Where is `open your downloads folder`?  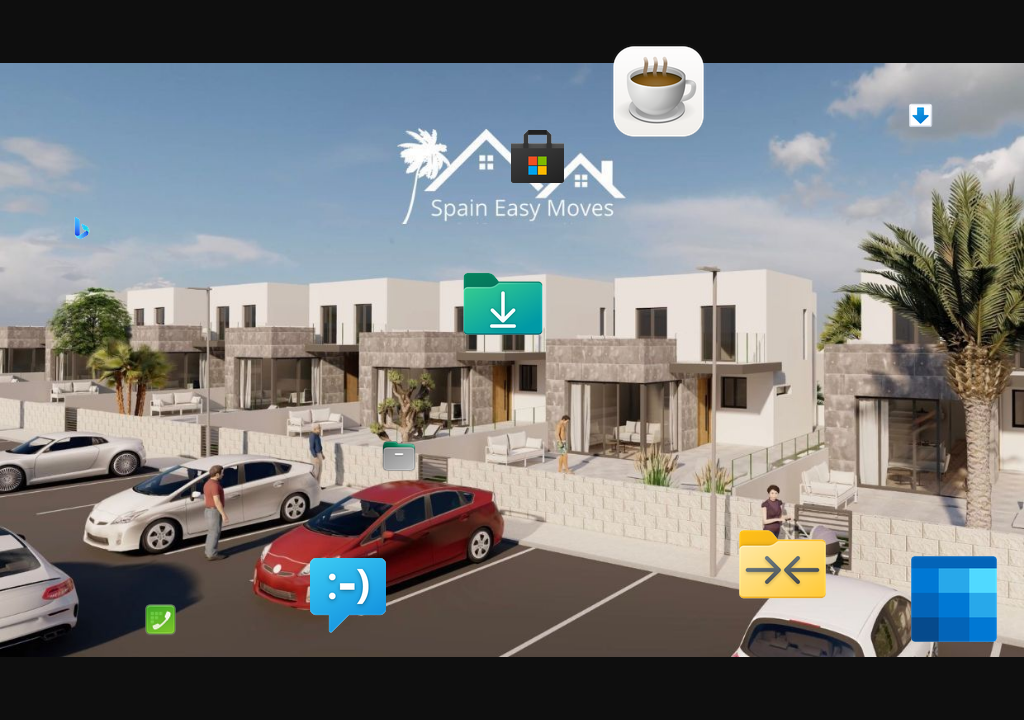 open your downloads folder is located at coordinates (503, 306).